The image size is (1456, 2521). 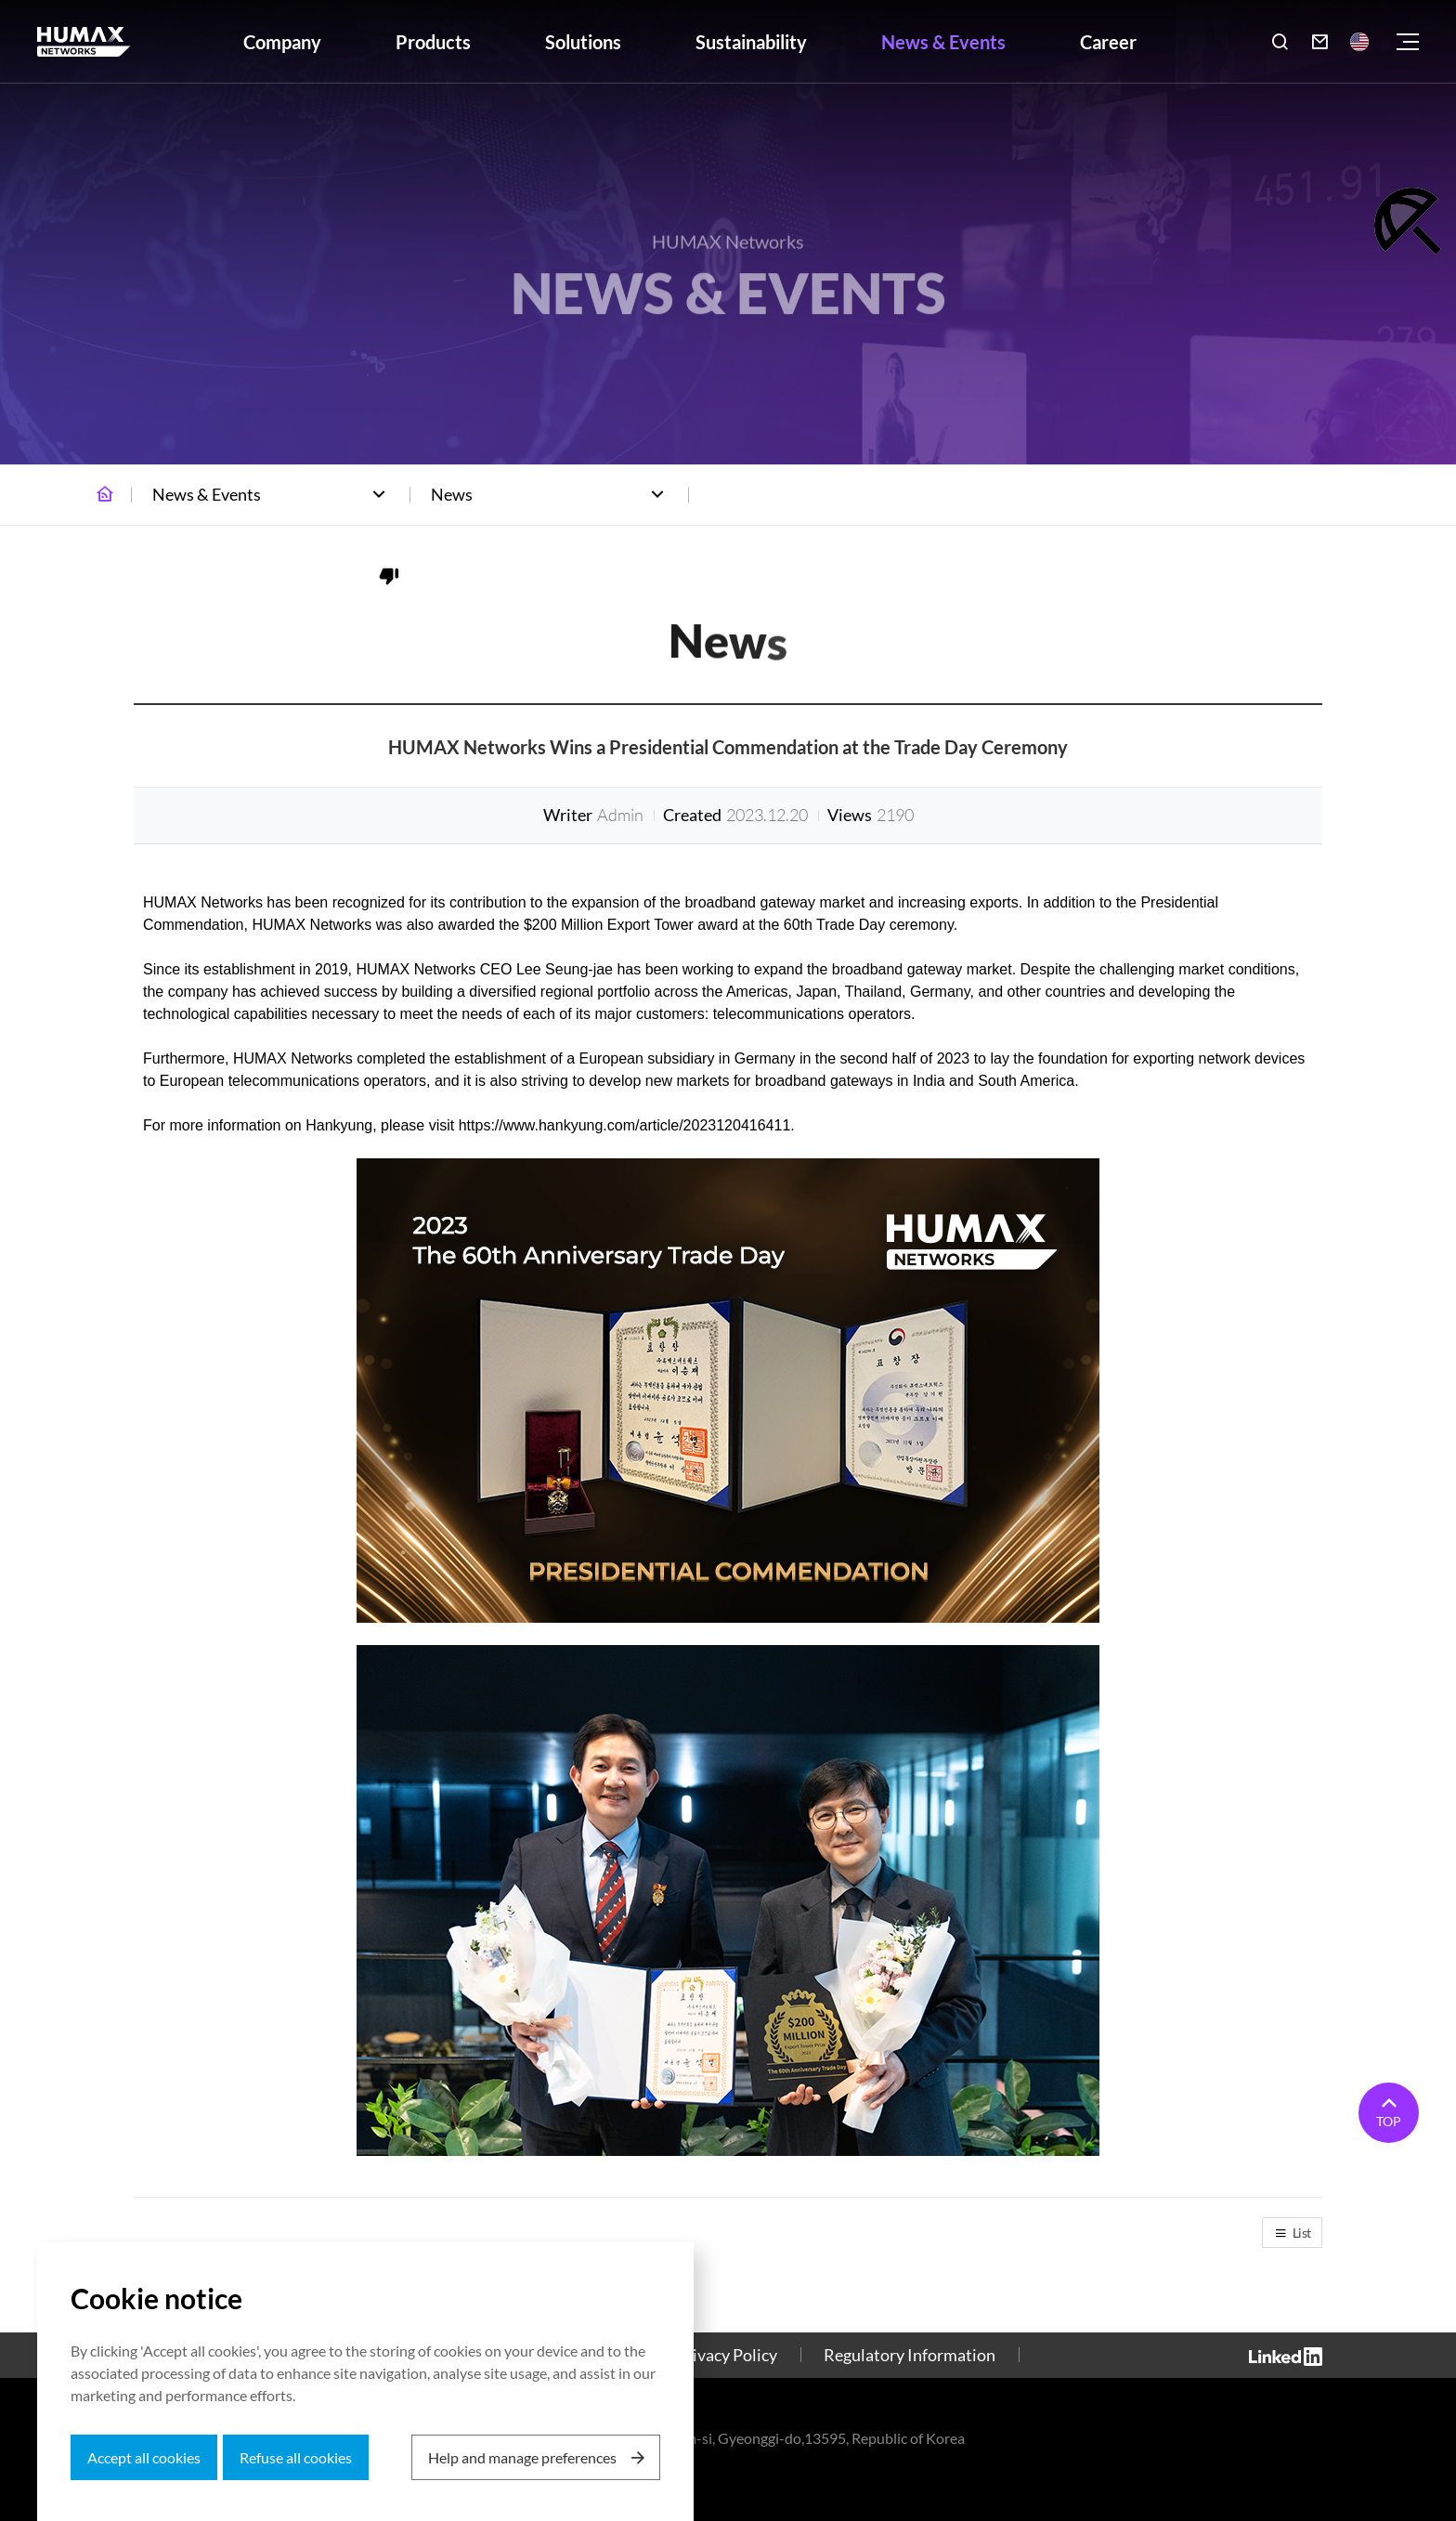 What do you see at coordinates (1408, 221) in the screenshot?
I see `access beach or vacation-related features` at bounding box center [1408, 221].